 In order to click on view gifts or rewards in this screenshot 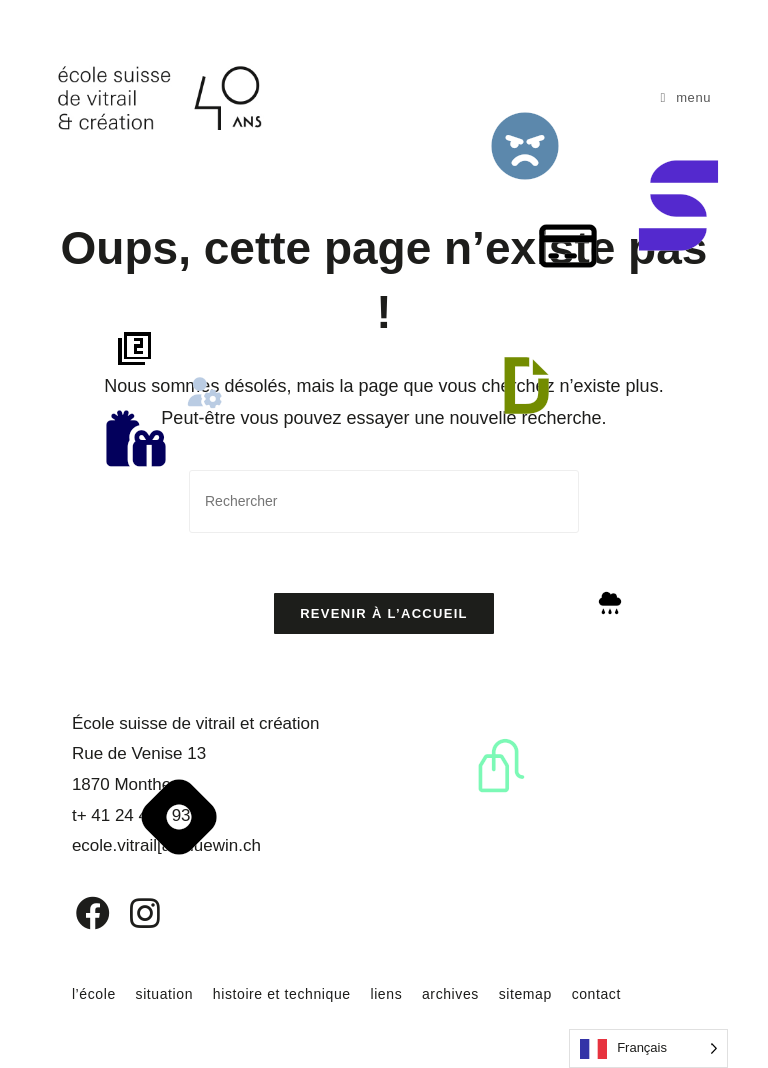, I will do `click(136, 440)`.